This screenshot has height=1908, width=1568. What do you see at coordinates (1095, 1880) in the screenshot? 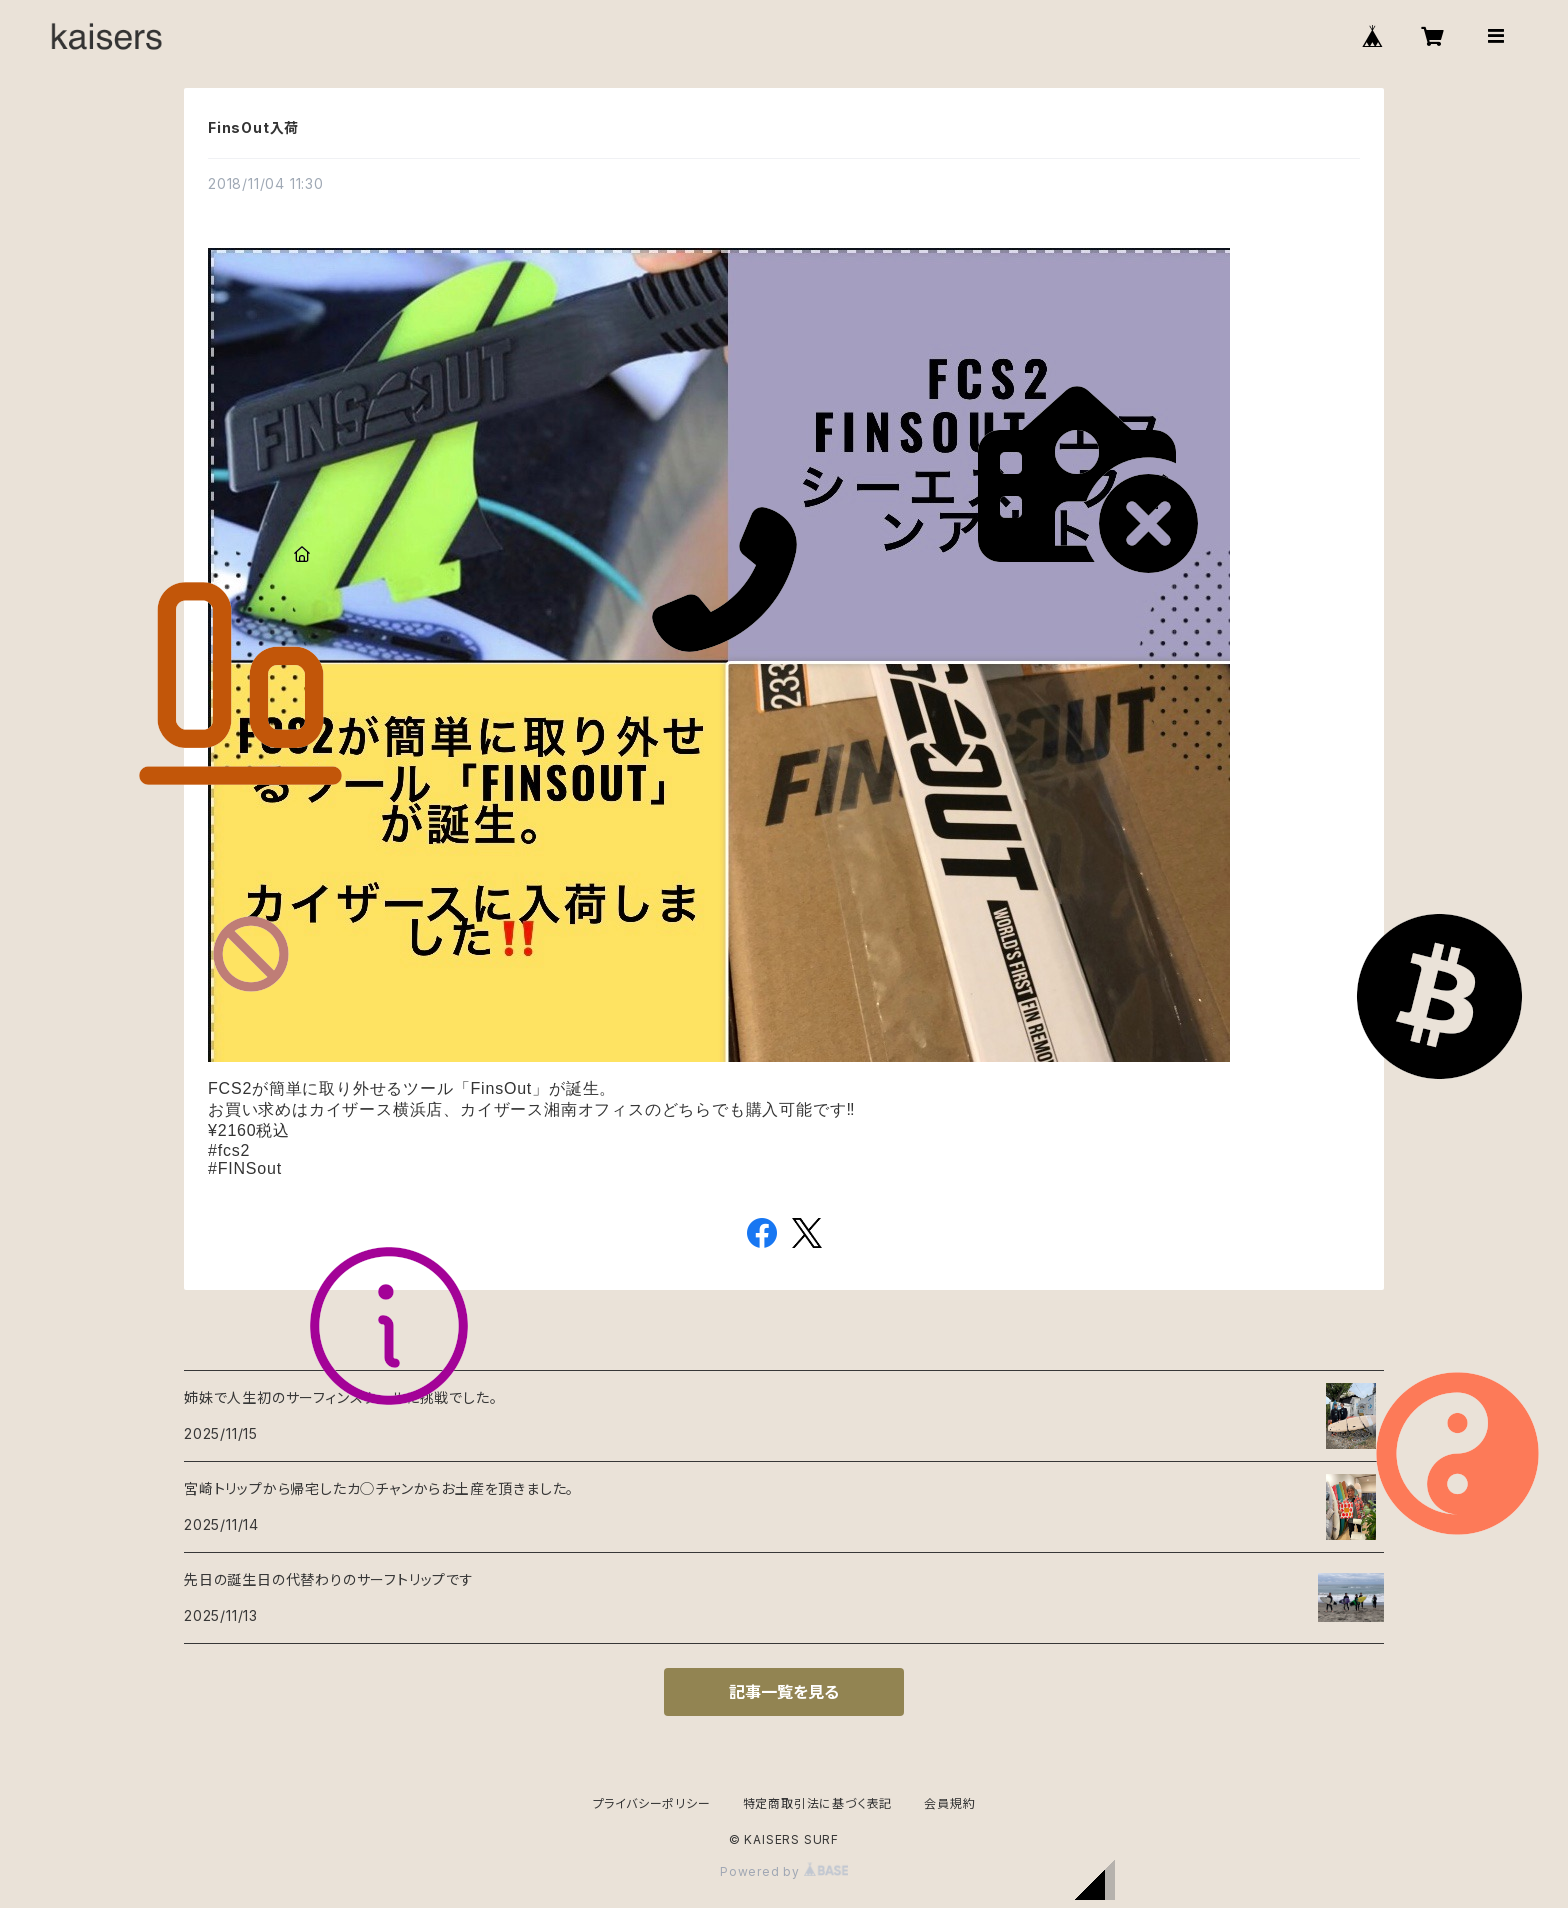
I see `indicates current cellular network signal strength` at bounding box center [1095, 1880].